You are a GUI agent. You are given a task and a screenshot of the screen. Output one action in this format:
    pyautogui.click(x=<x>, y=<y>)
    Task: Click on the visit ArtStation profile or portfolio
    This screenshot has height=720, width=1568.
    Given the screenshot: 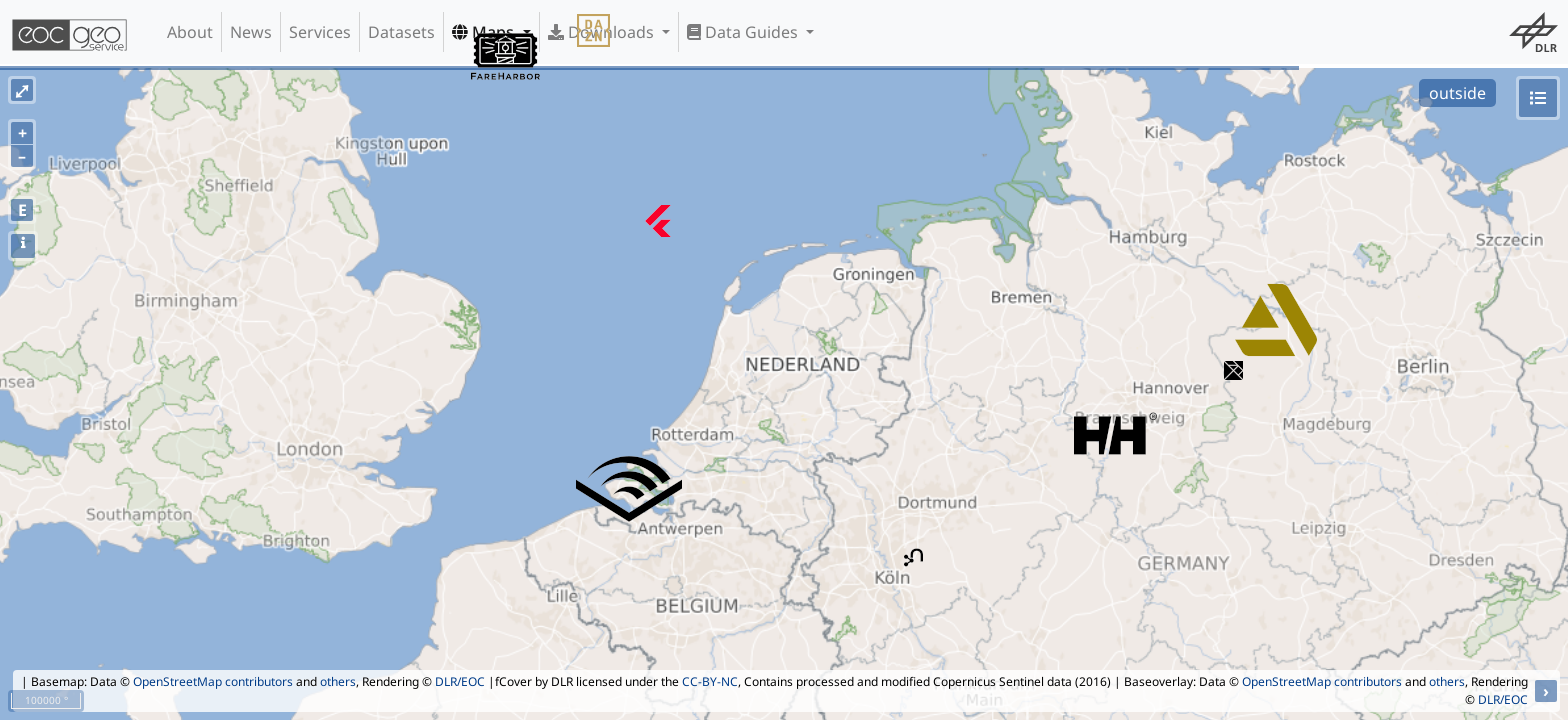 What is the action you would take?
    pyautogui.click(x=1276, y=320)
    